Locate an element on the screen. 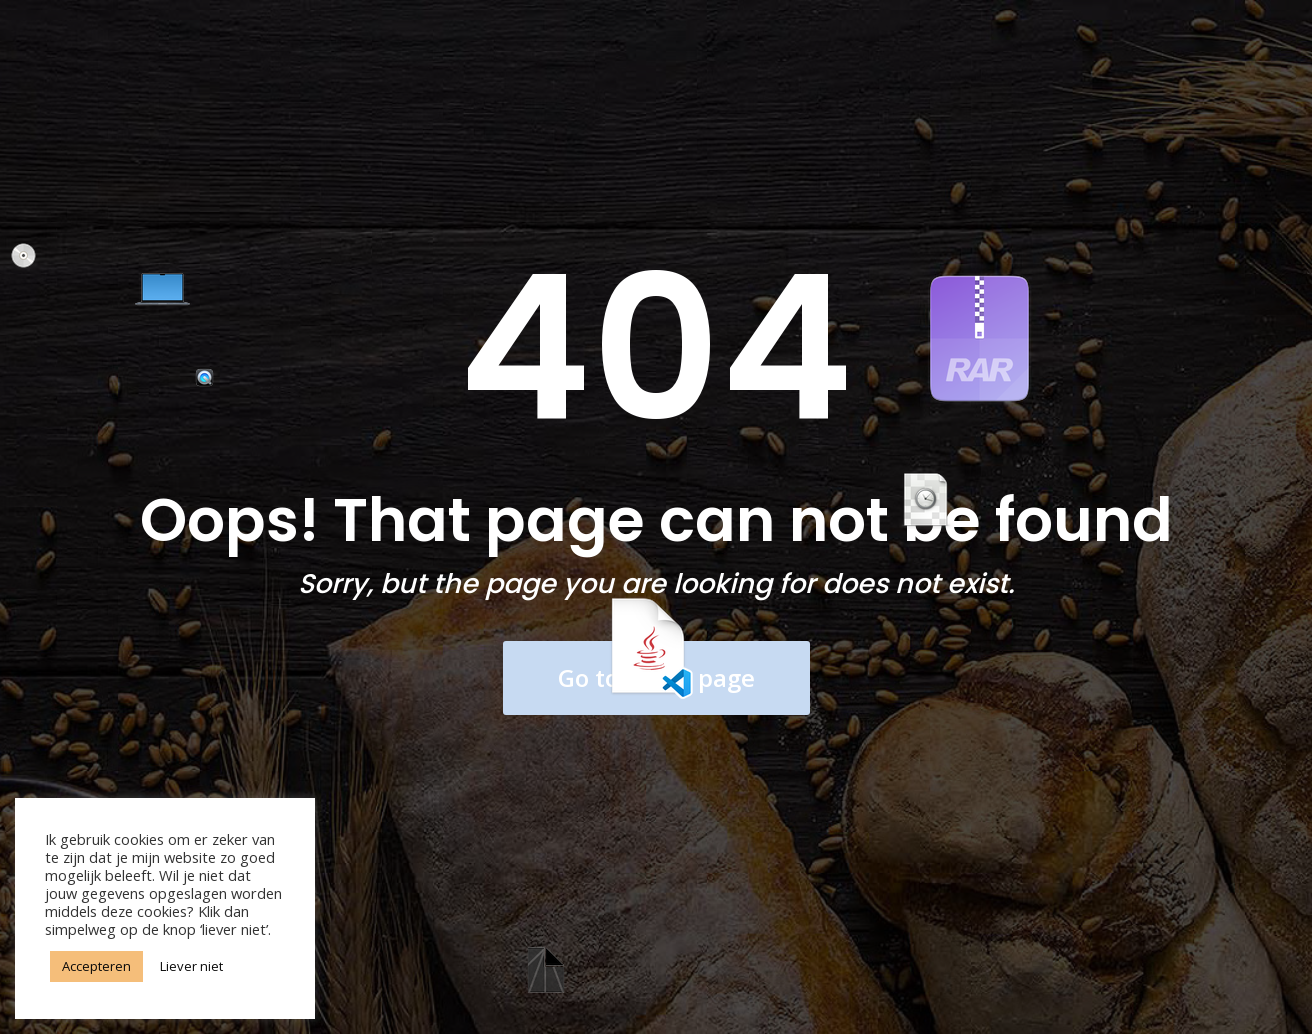  view draft emails in mail sidebar is located at coordinates (546, 970).